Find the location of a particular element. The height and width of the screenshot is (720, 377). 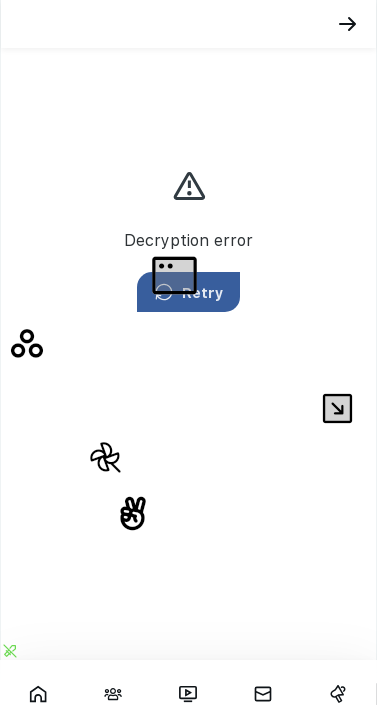

view connected items or groups is located at coordinates (27, 344).